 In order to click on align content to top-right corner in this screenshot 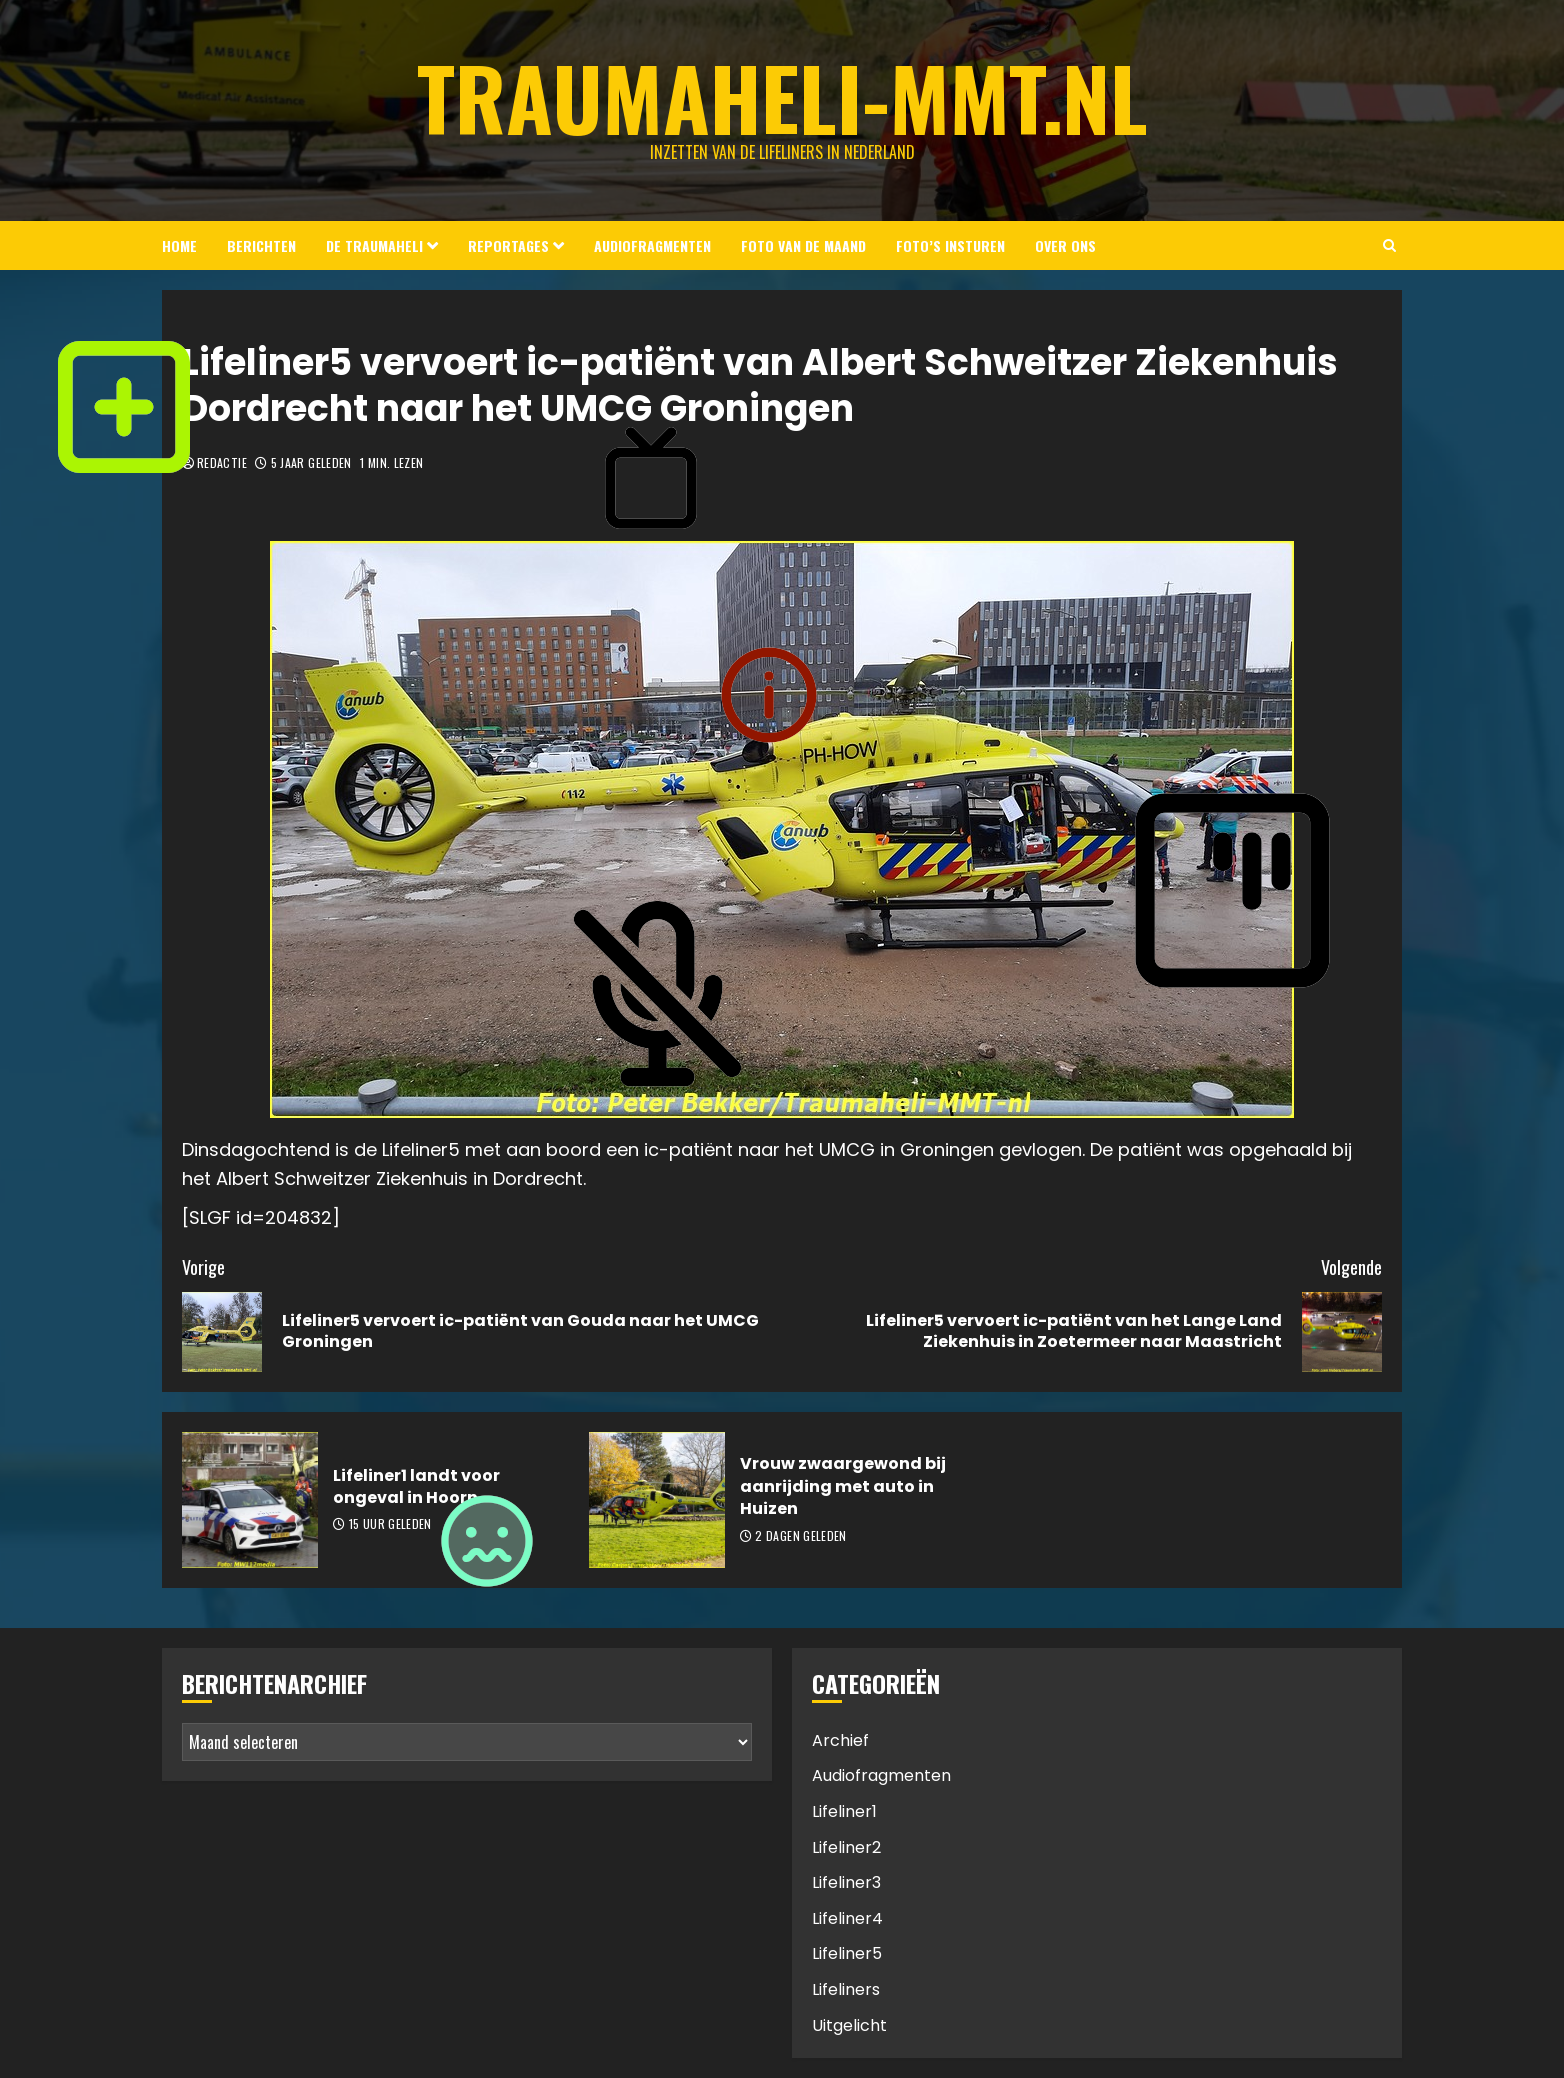, I will do `click(1232, 890)`.